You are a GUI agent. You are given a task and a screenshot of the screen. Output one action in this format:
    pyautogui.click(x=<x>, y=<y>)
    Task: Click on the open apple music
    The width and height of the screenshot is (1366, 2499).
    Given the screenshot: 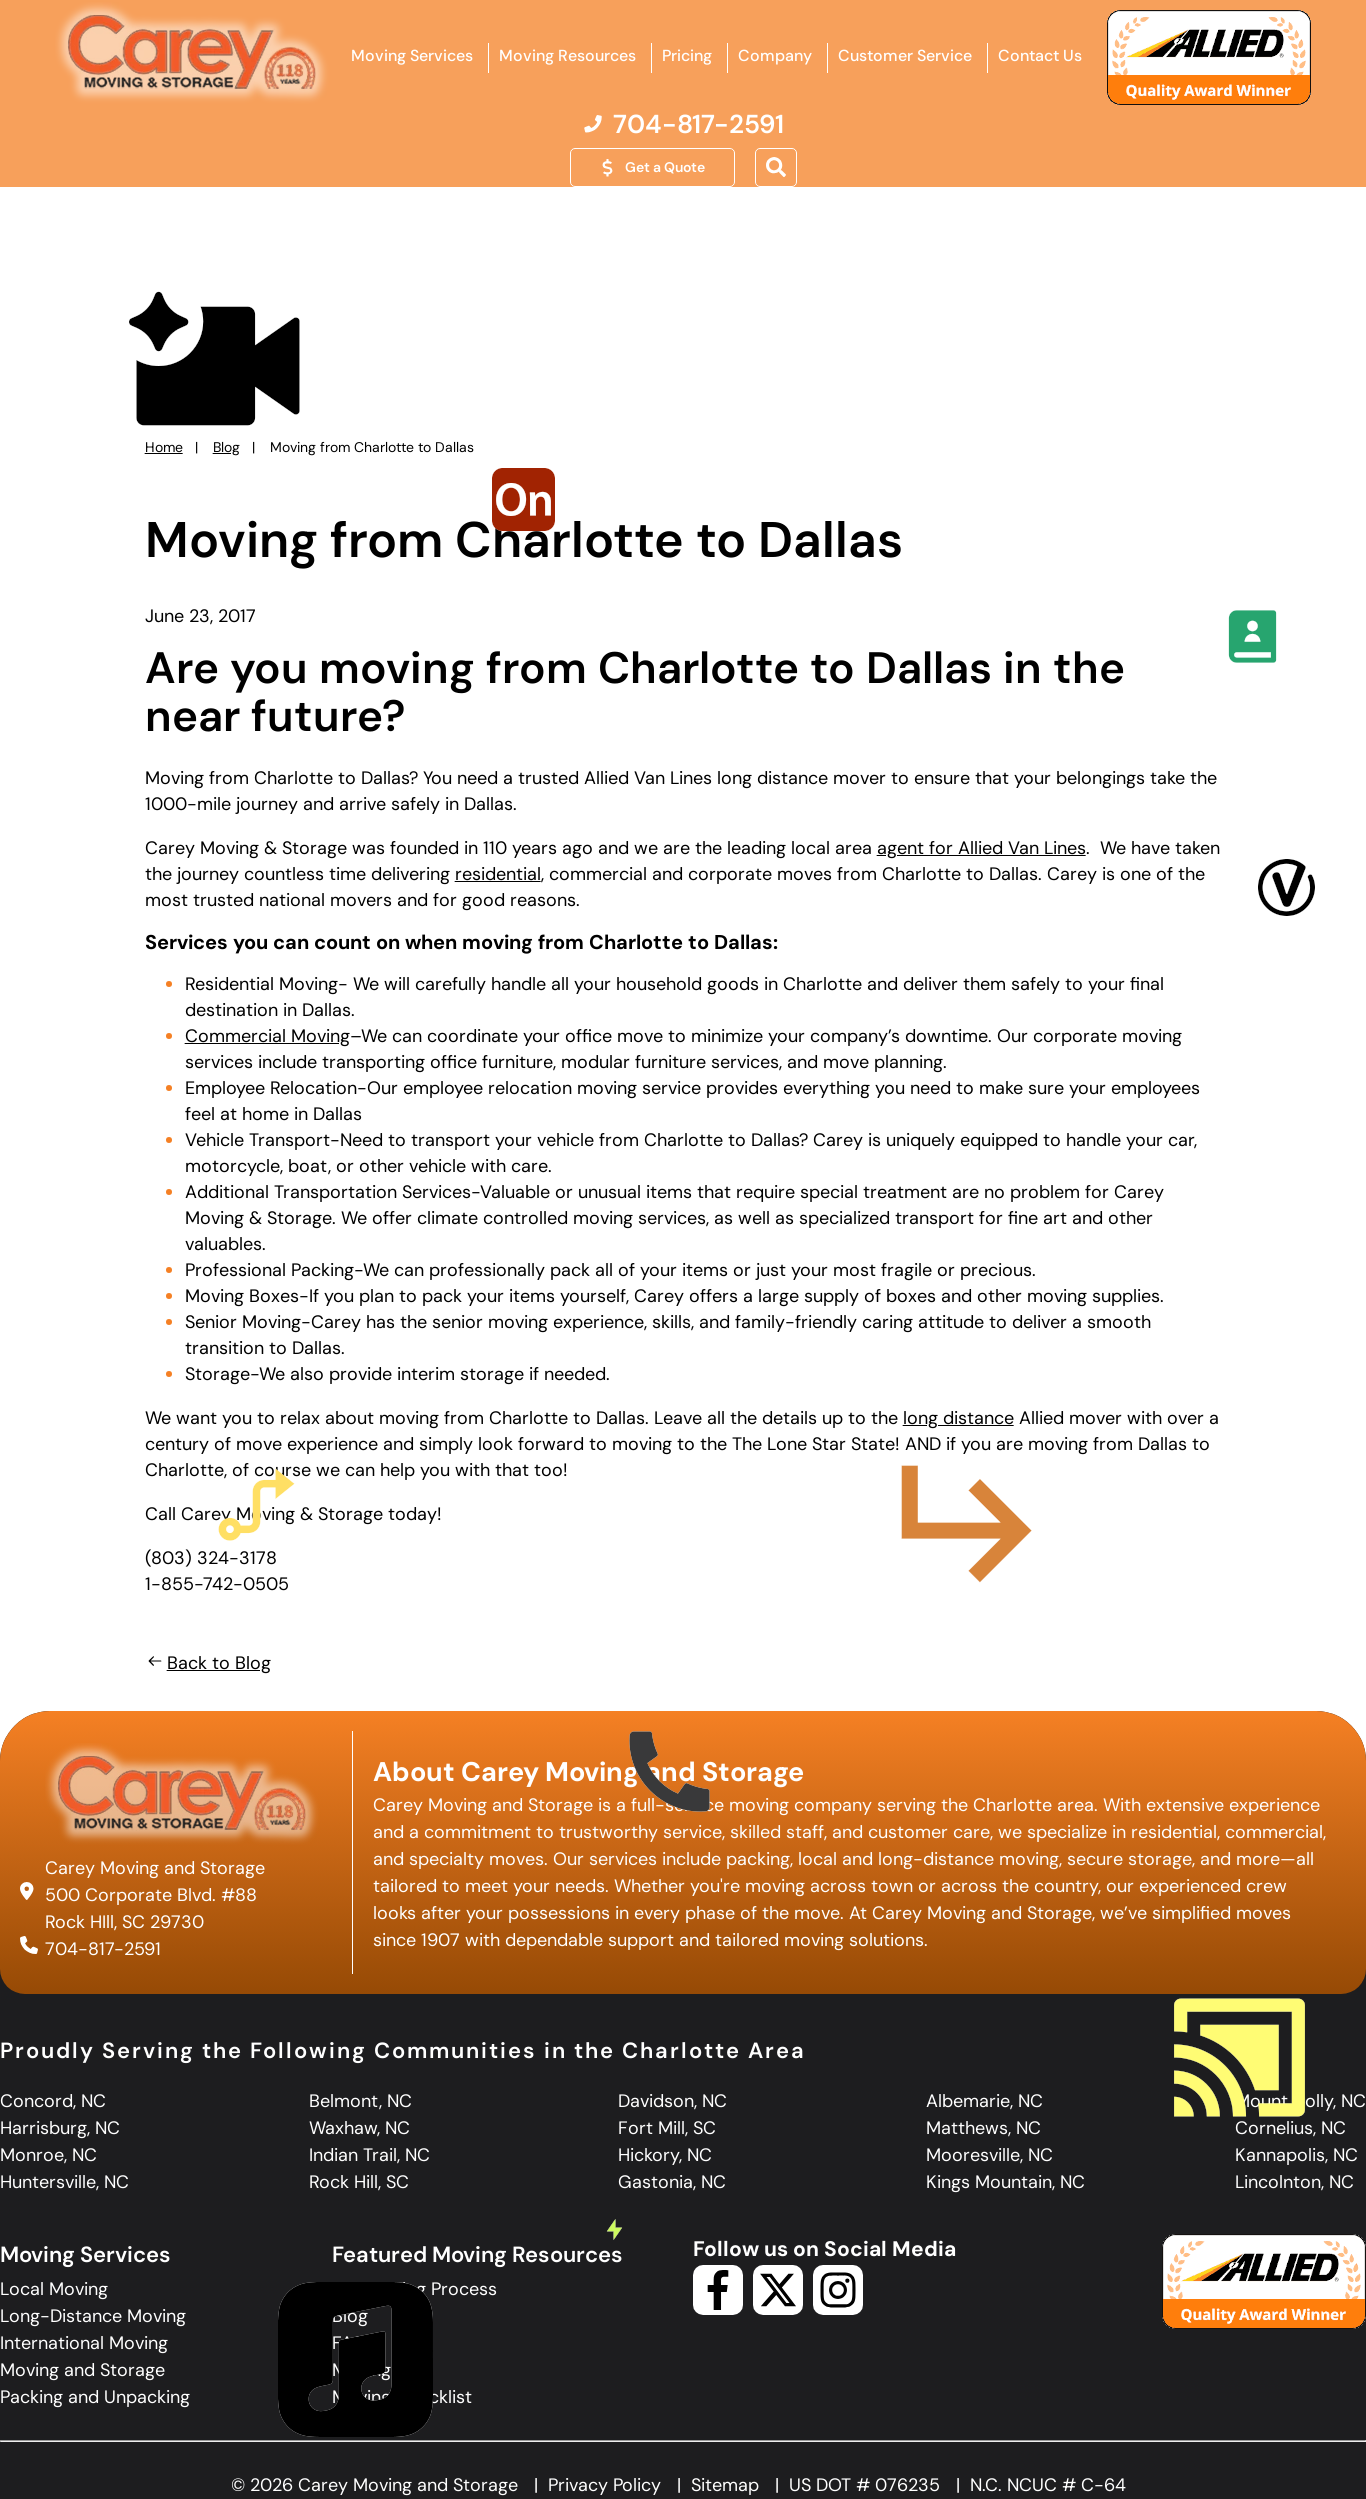 What is the action you would take?
    pyautogui.click(x=355, y=2359)
    